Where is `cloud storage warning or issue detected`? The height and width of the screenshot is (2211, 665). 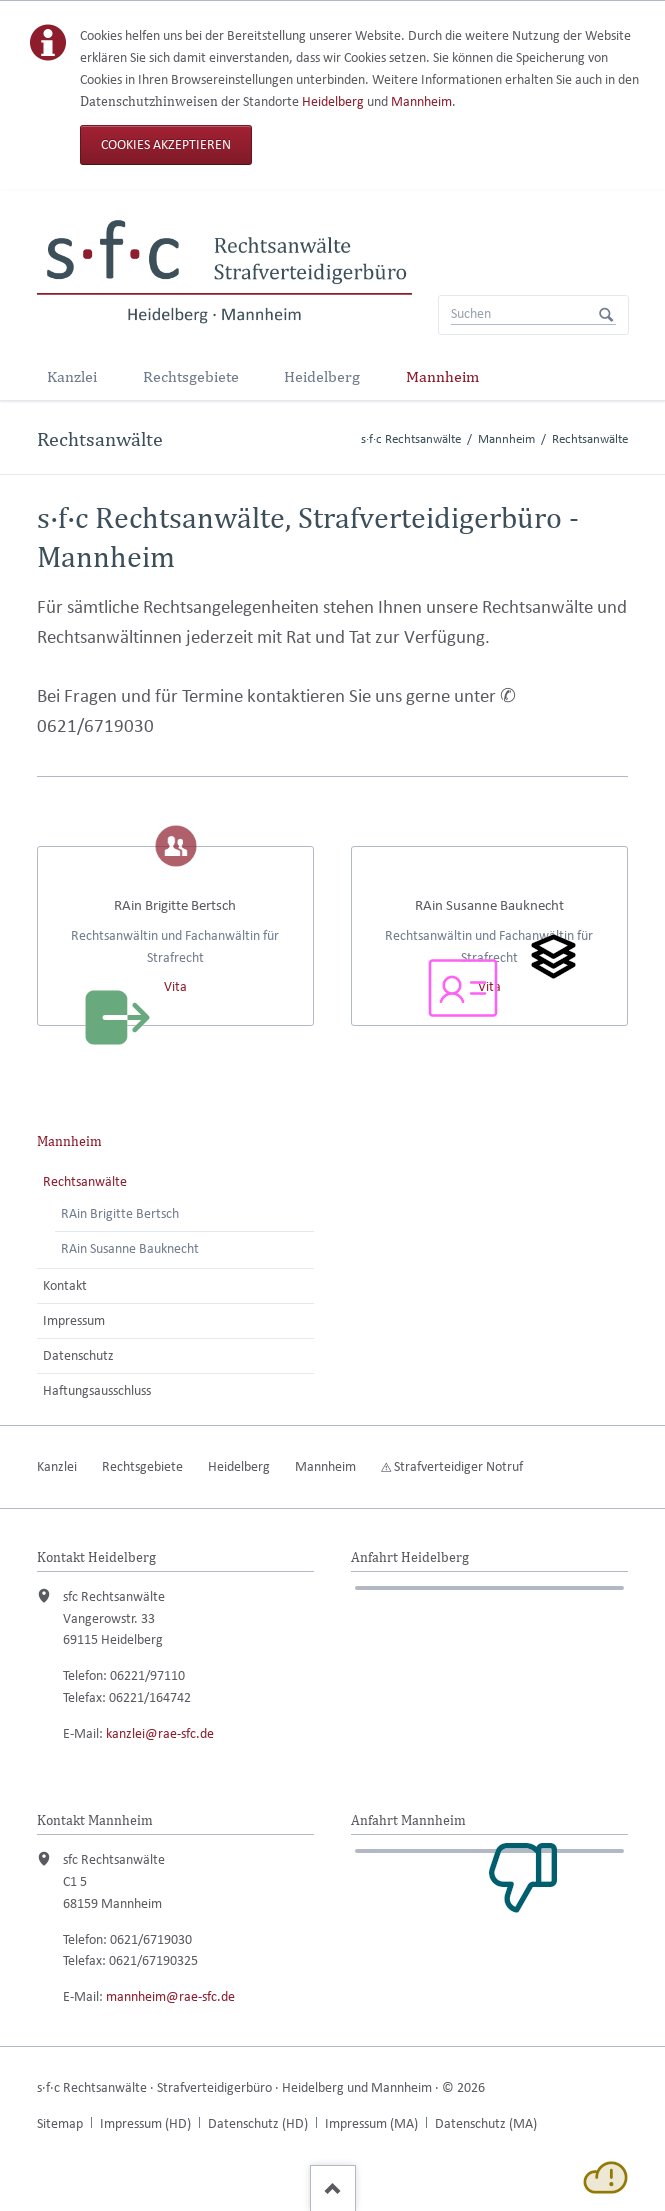
cloud storage warning or issue detected is located at coordinates (605, 2177).